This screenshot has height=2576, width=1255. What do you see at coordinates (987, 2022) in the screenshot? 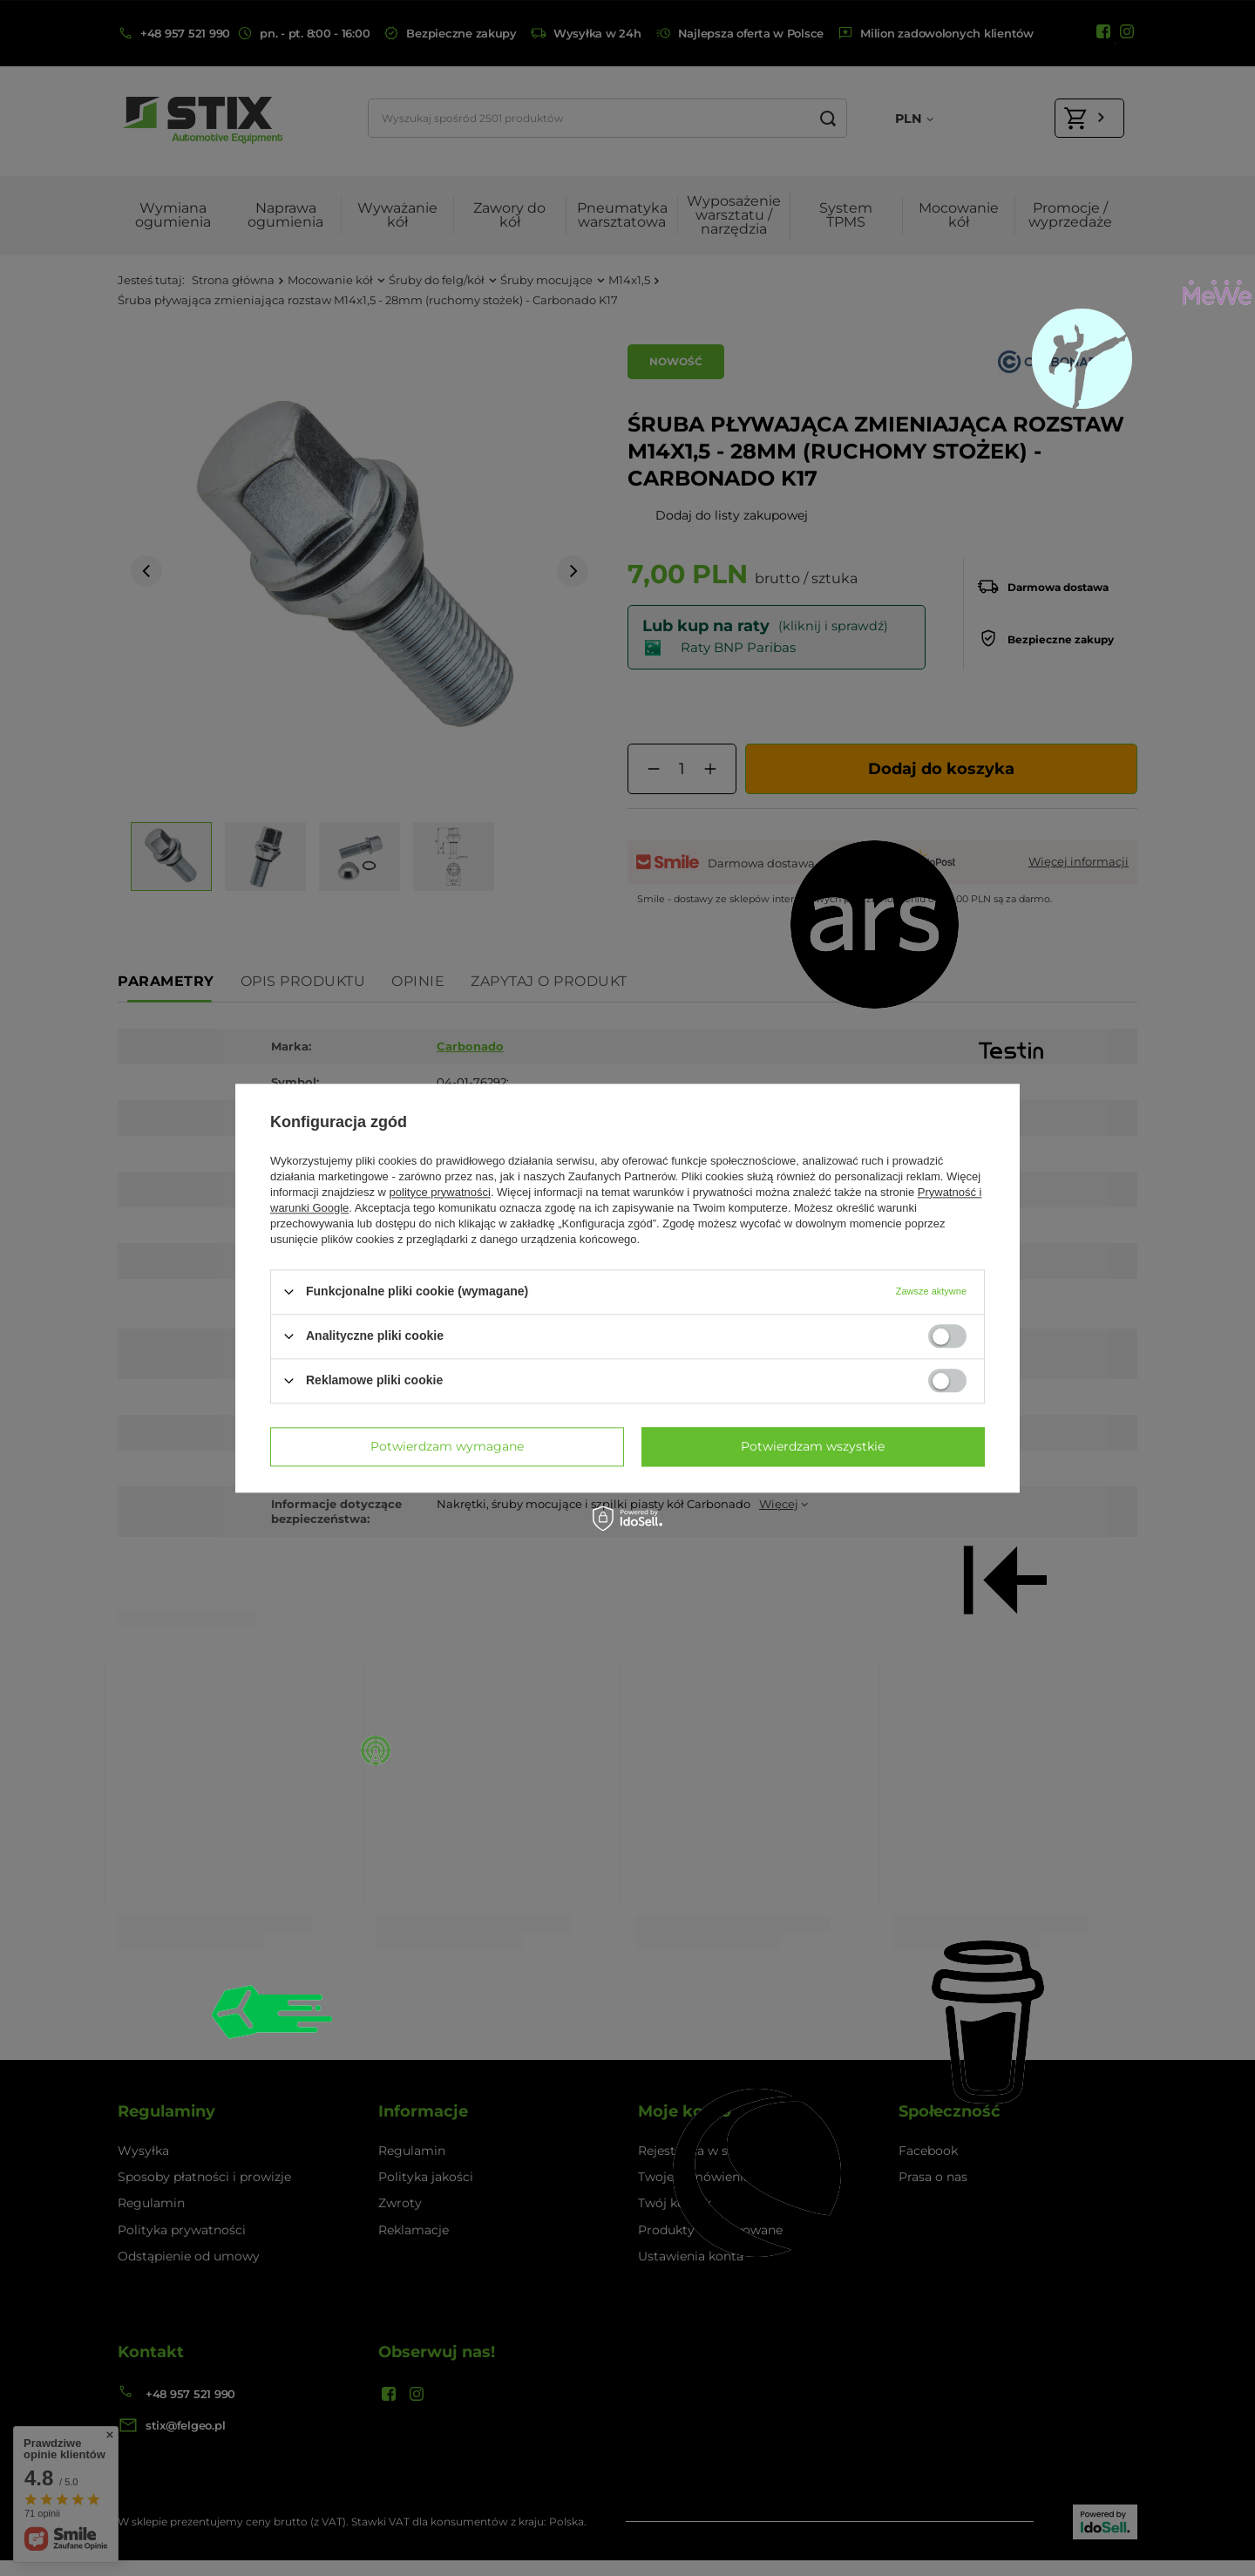
I see `support the creator via Buy Me a Coffee` at bounding box center [987, 2022].